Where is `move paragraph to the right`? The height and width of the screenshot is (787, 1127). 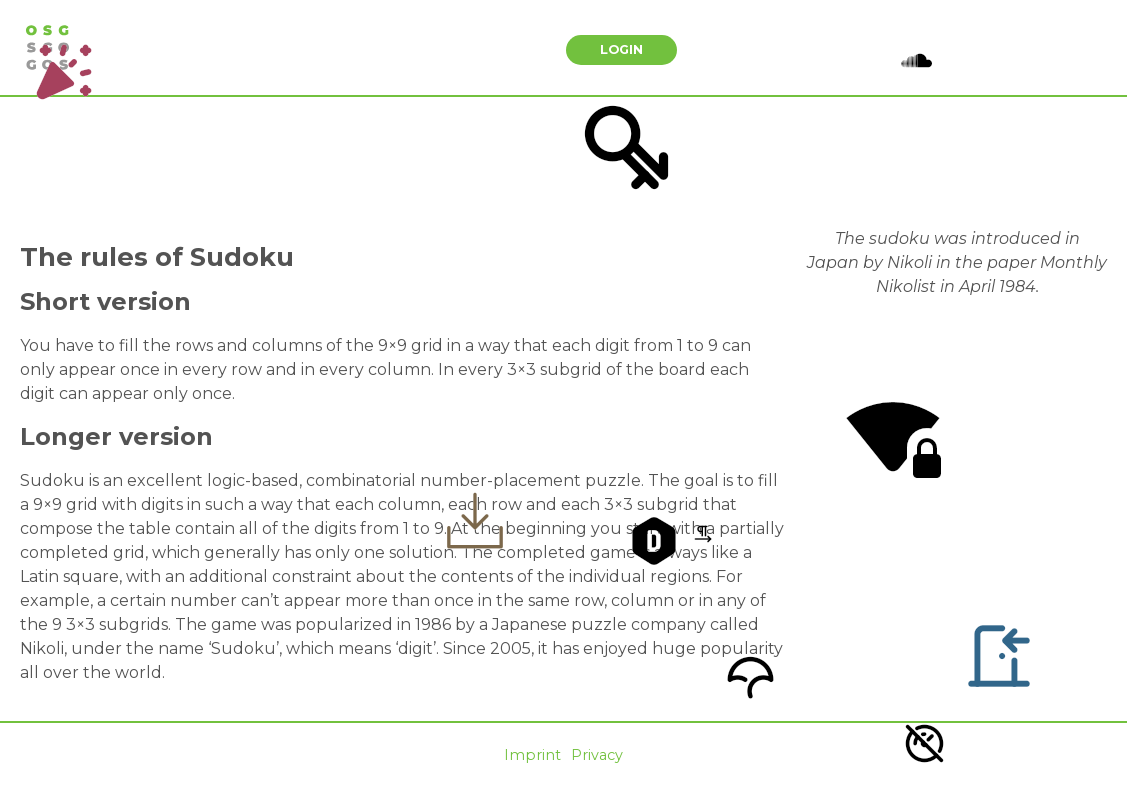
move paragraph to the right is located at coordinates (703, 534).